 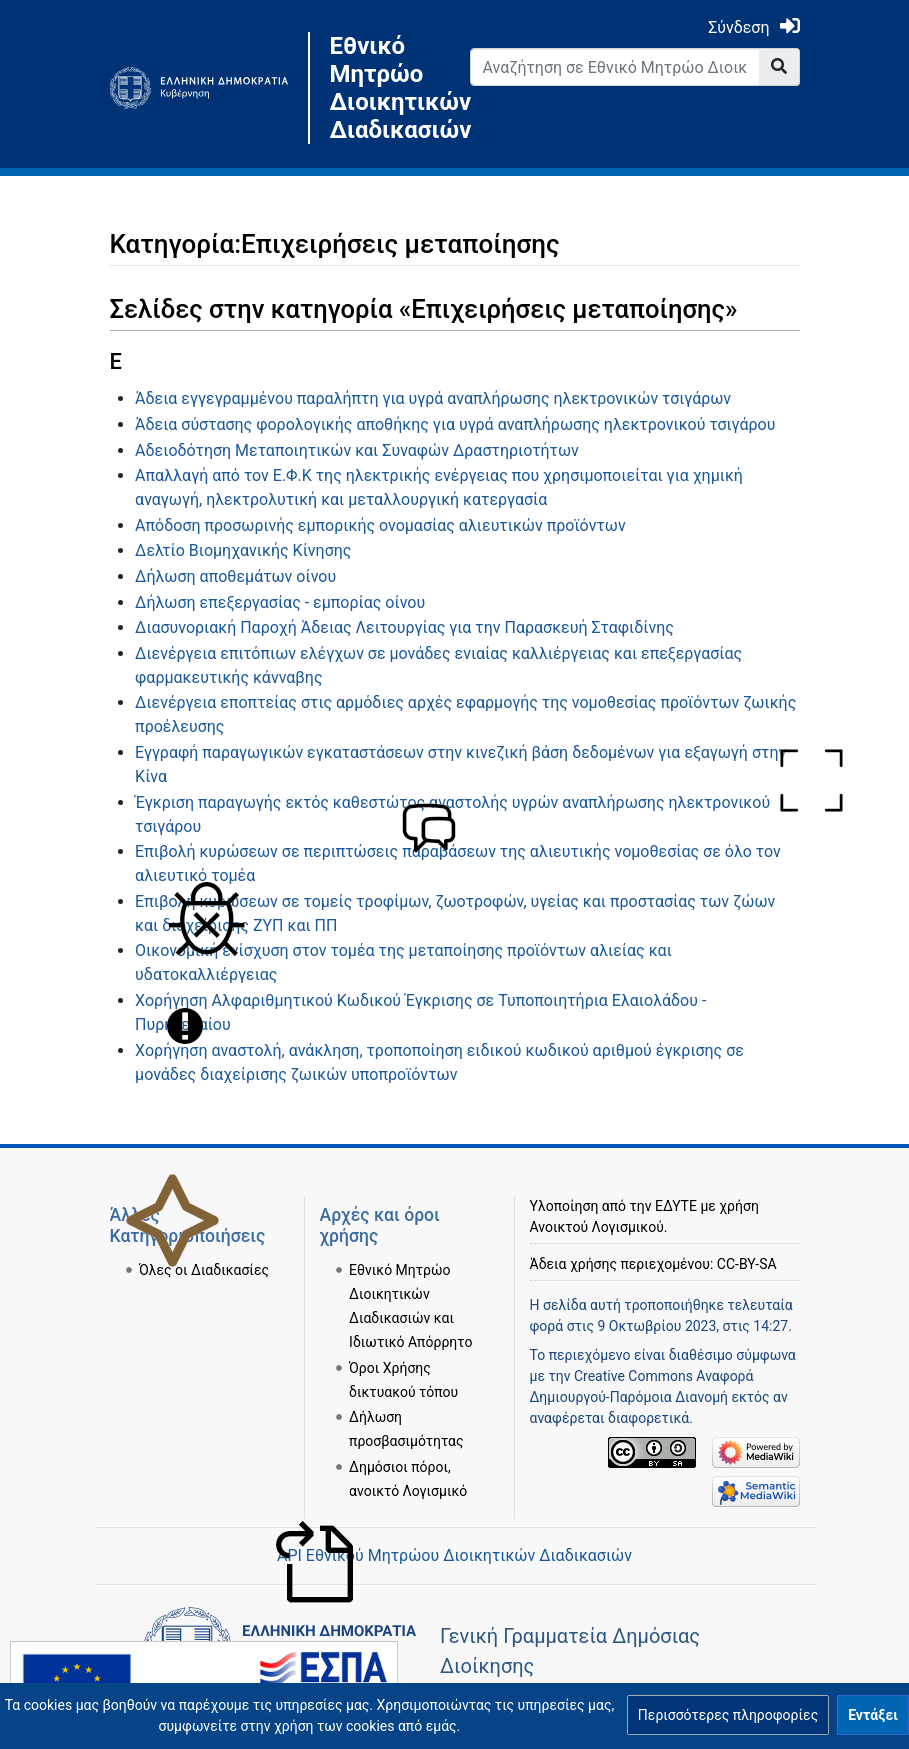 What do you see at coordinates (811, 780) in the screenshot?
I see `expand to fullscreen mode` at bounding box center [811, 780].